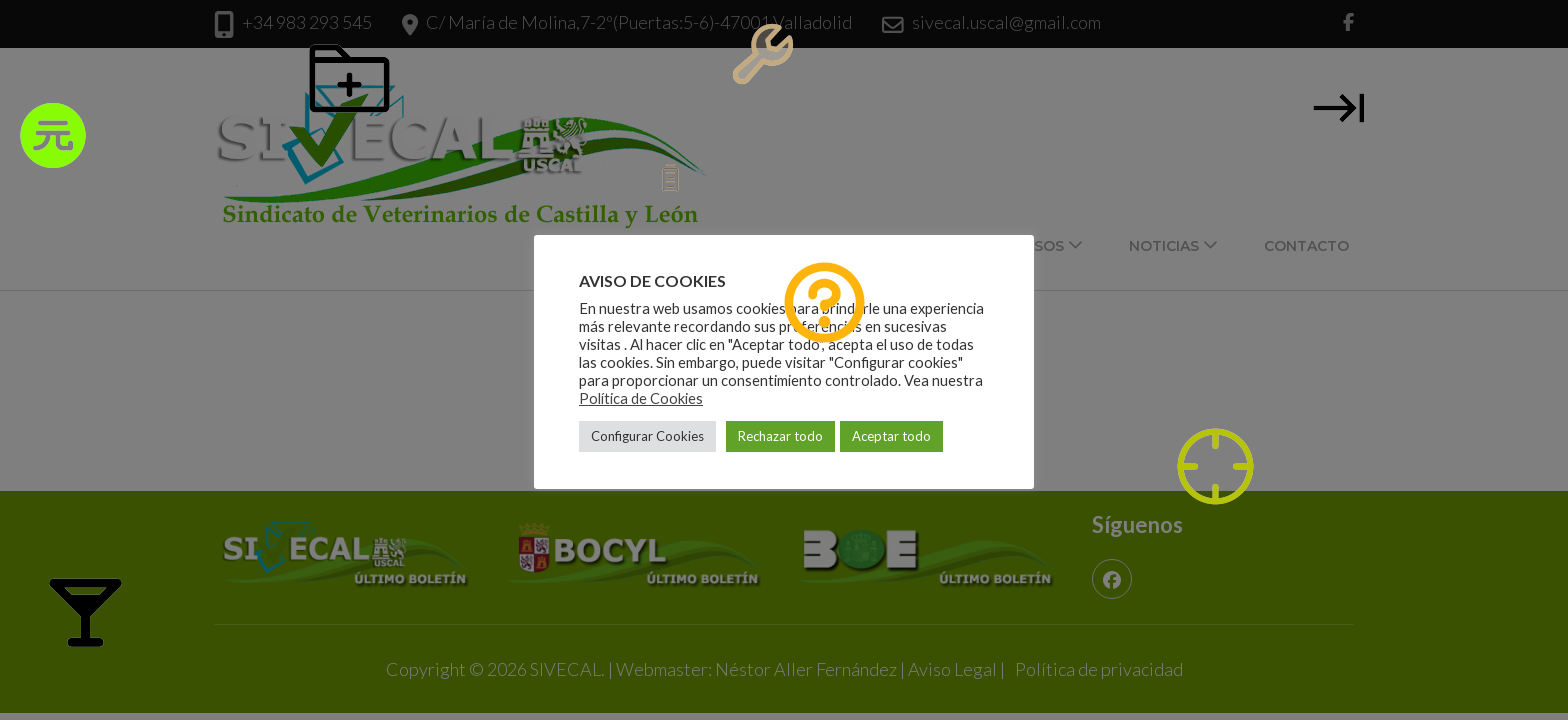  Describe the element at coordinates (670, 178) in the screenshot. I see `indicates full battery charge` at that location.